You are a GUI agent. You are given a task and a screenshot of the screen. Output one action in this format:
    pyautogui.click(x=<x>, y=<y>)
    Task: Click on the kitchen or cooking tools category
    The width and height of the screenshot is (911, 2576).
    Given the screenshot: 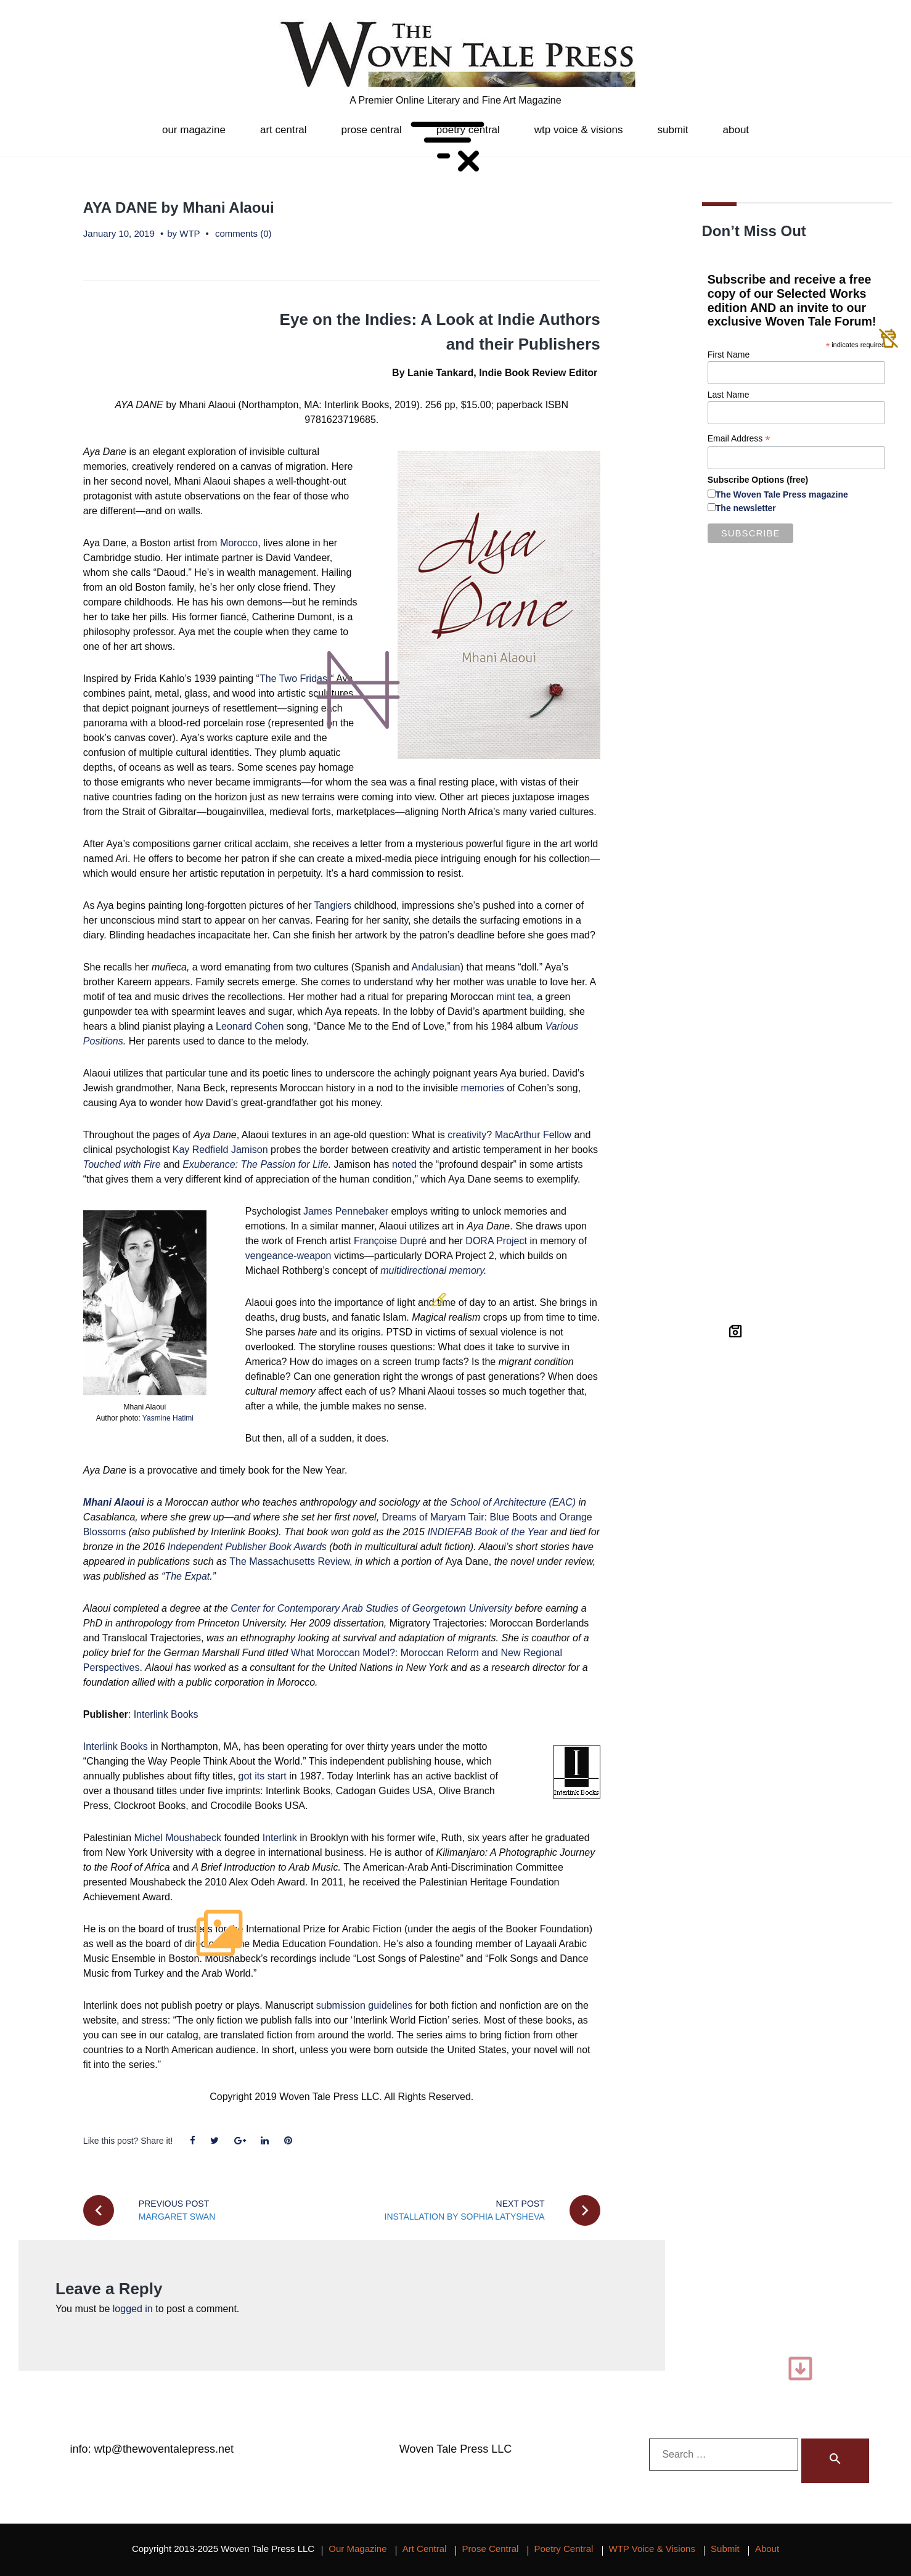 What is the action you would take?
    pyautogui.click(x=438, y=1300)
    